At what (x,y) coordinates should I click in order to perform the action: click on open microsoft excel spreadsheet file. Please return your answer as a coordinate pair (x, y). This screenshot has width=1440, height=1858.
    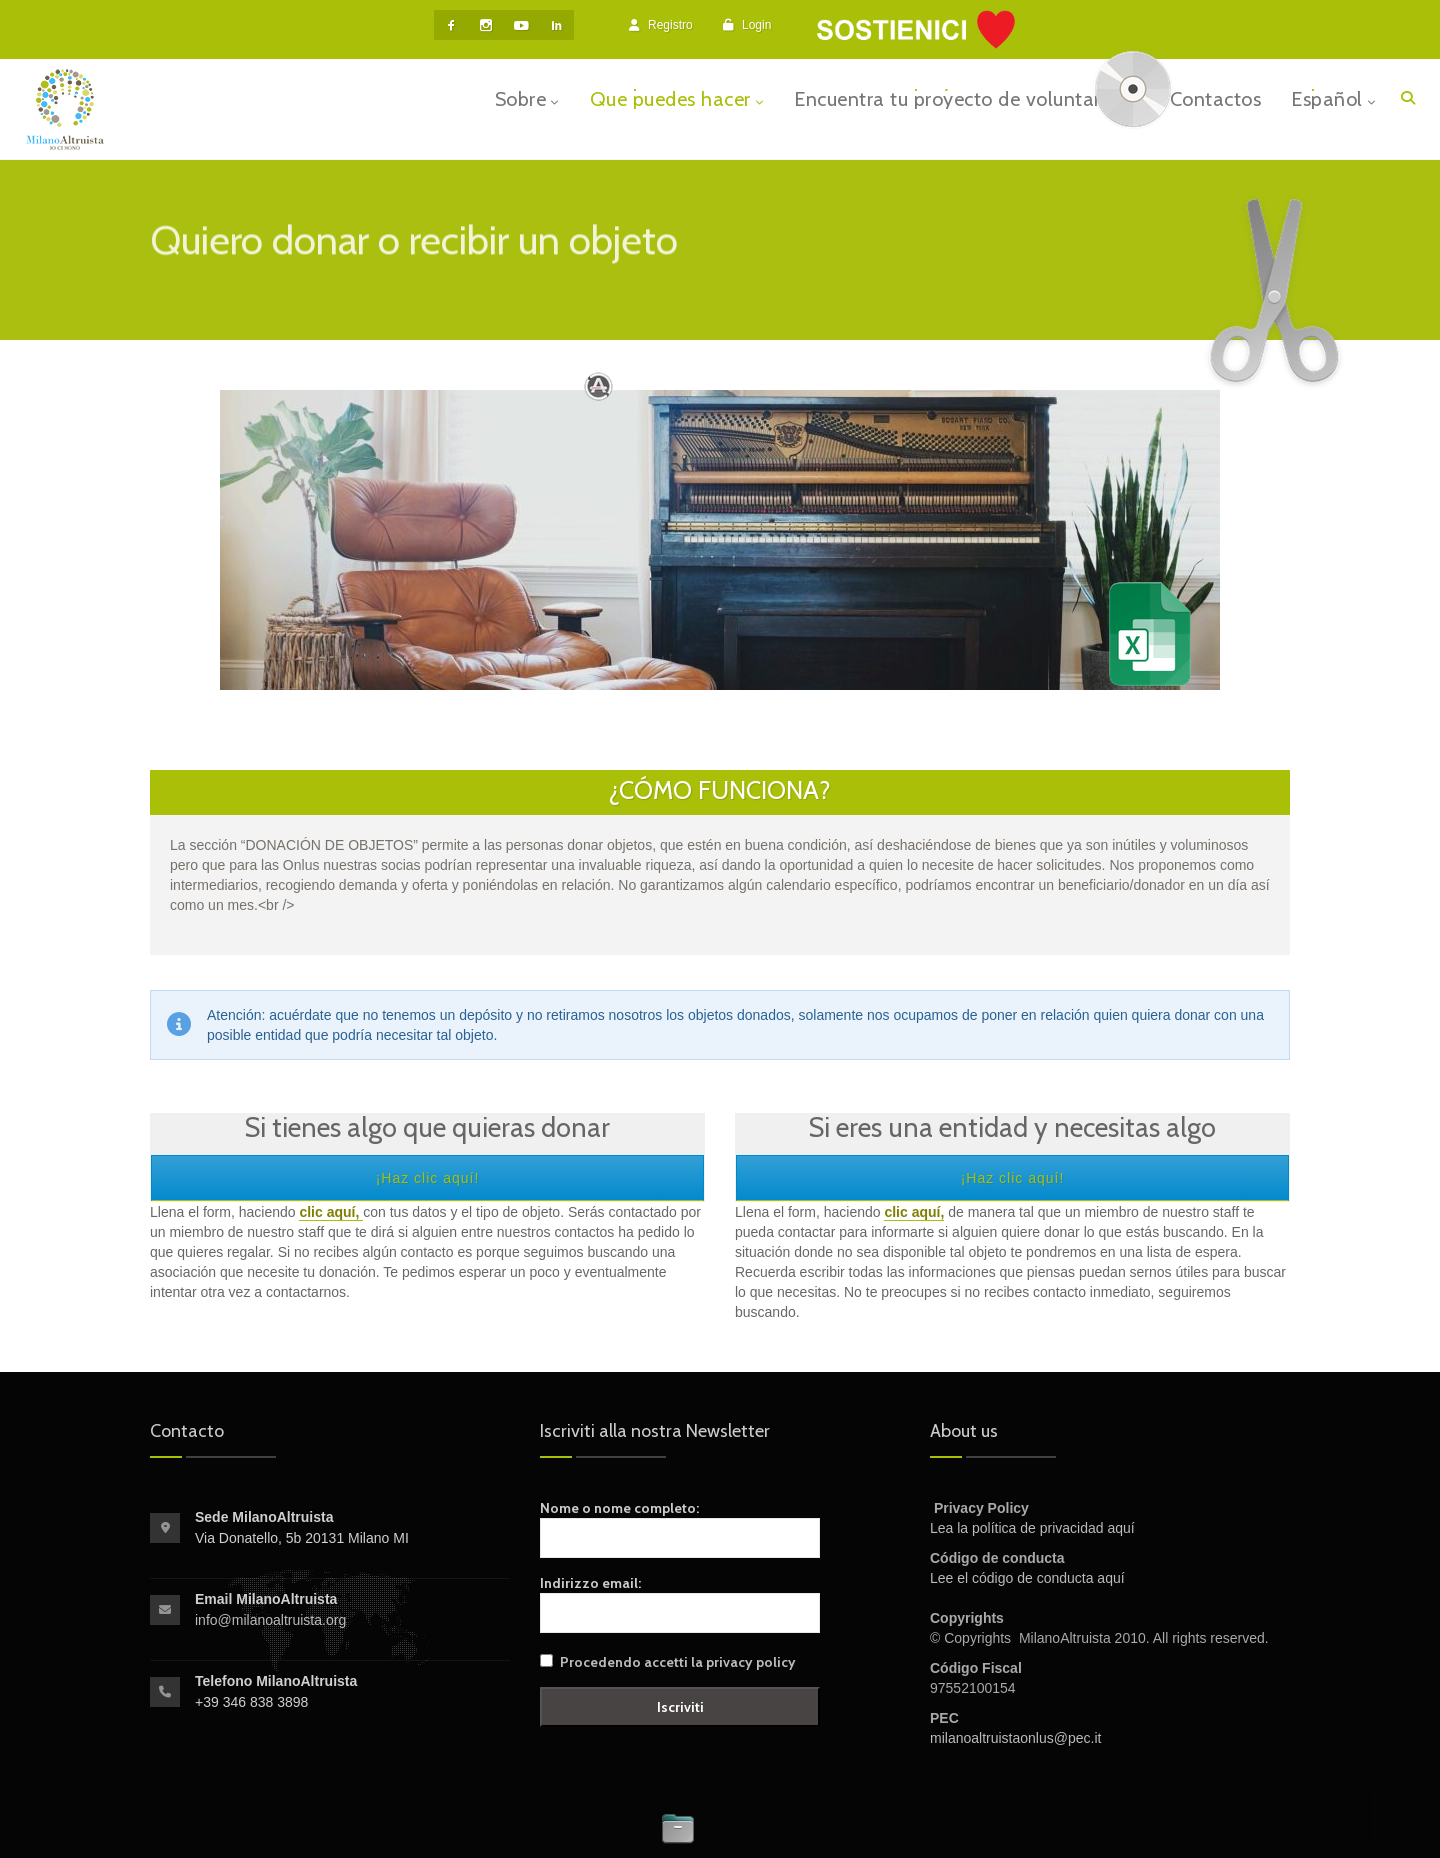
    Looking at the image, I should click on (1150, 634).